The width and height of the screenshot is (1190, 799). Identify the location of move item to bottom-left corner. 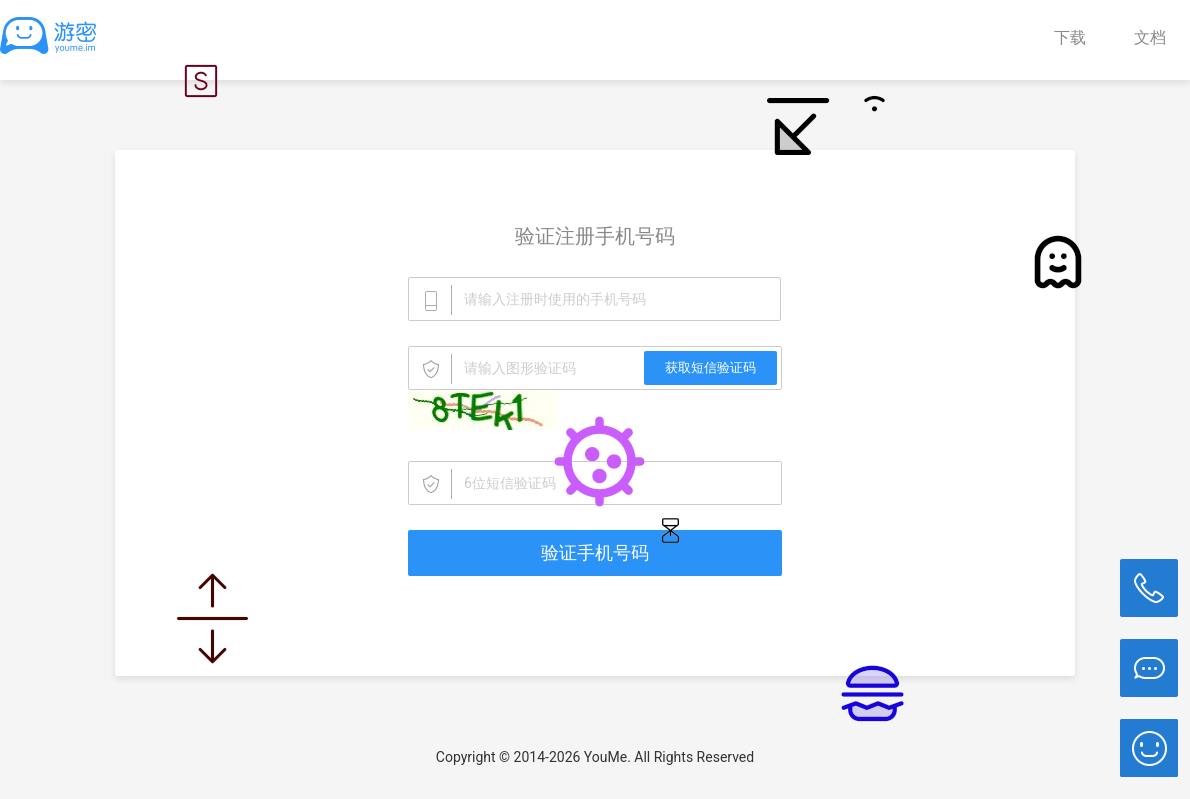
(795, 126).